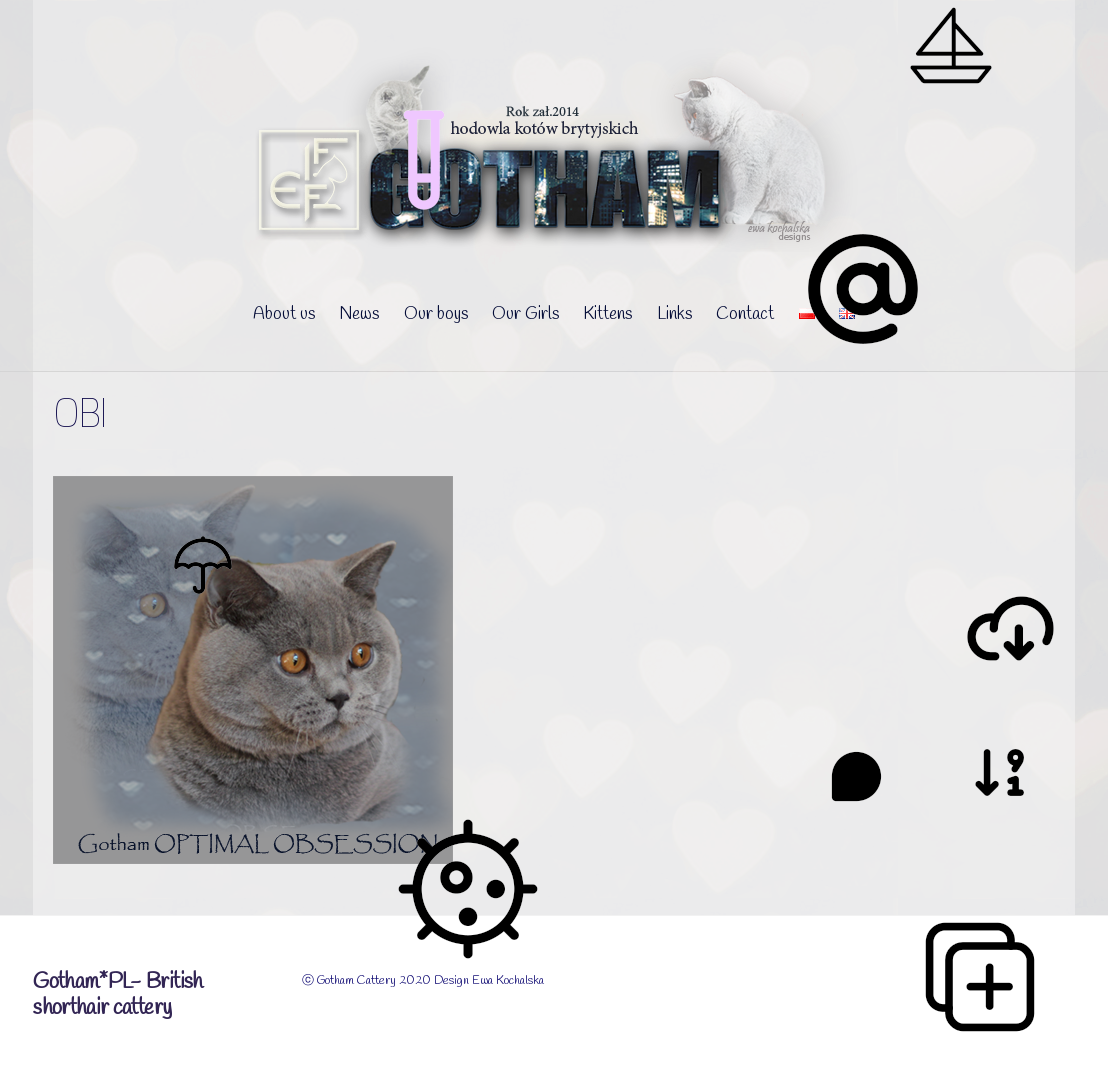  I want to click on access sailing or boating features, so click(951, 51).